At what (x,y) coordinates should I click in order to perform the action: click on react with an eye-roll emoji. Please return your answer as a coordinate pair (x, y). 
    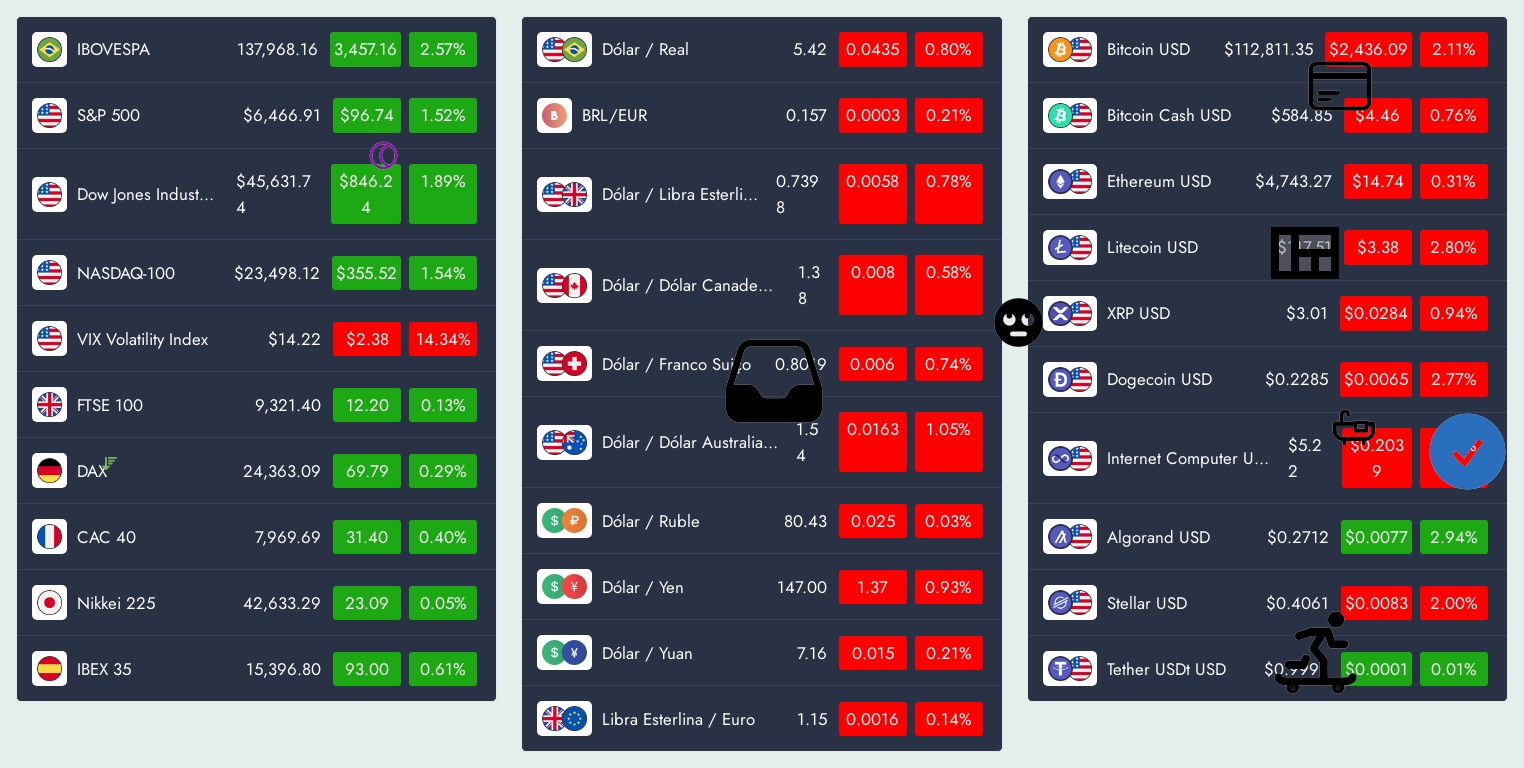
    Looking at the image, I should click on (1018, 322).